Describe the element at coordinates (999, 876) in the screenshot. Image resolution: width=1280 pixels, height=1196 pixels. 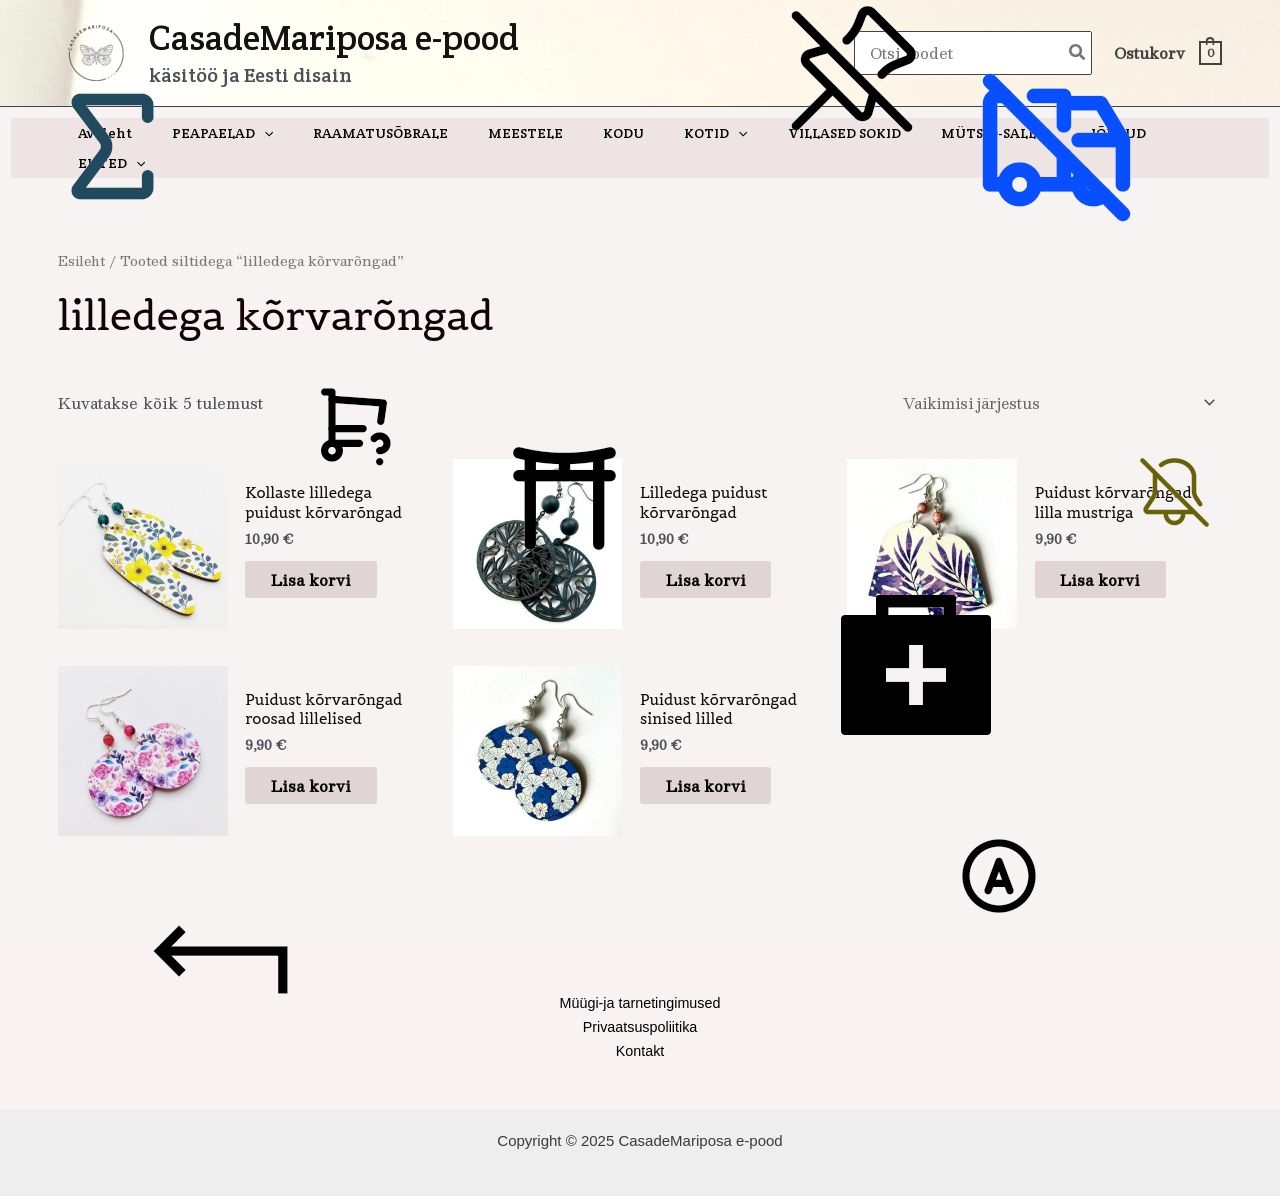
I see `xbox controller A button indicator` at that location.